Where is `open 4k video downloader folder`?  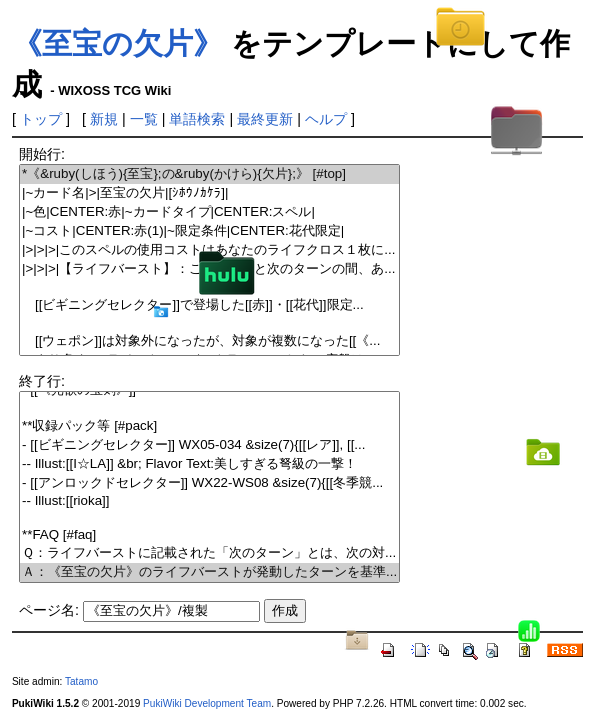
open 4k video downloader folder is located at coordinates (543, 453).